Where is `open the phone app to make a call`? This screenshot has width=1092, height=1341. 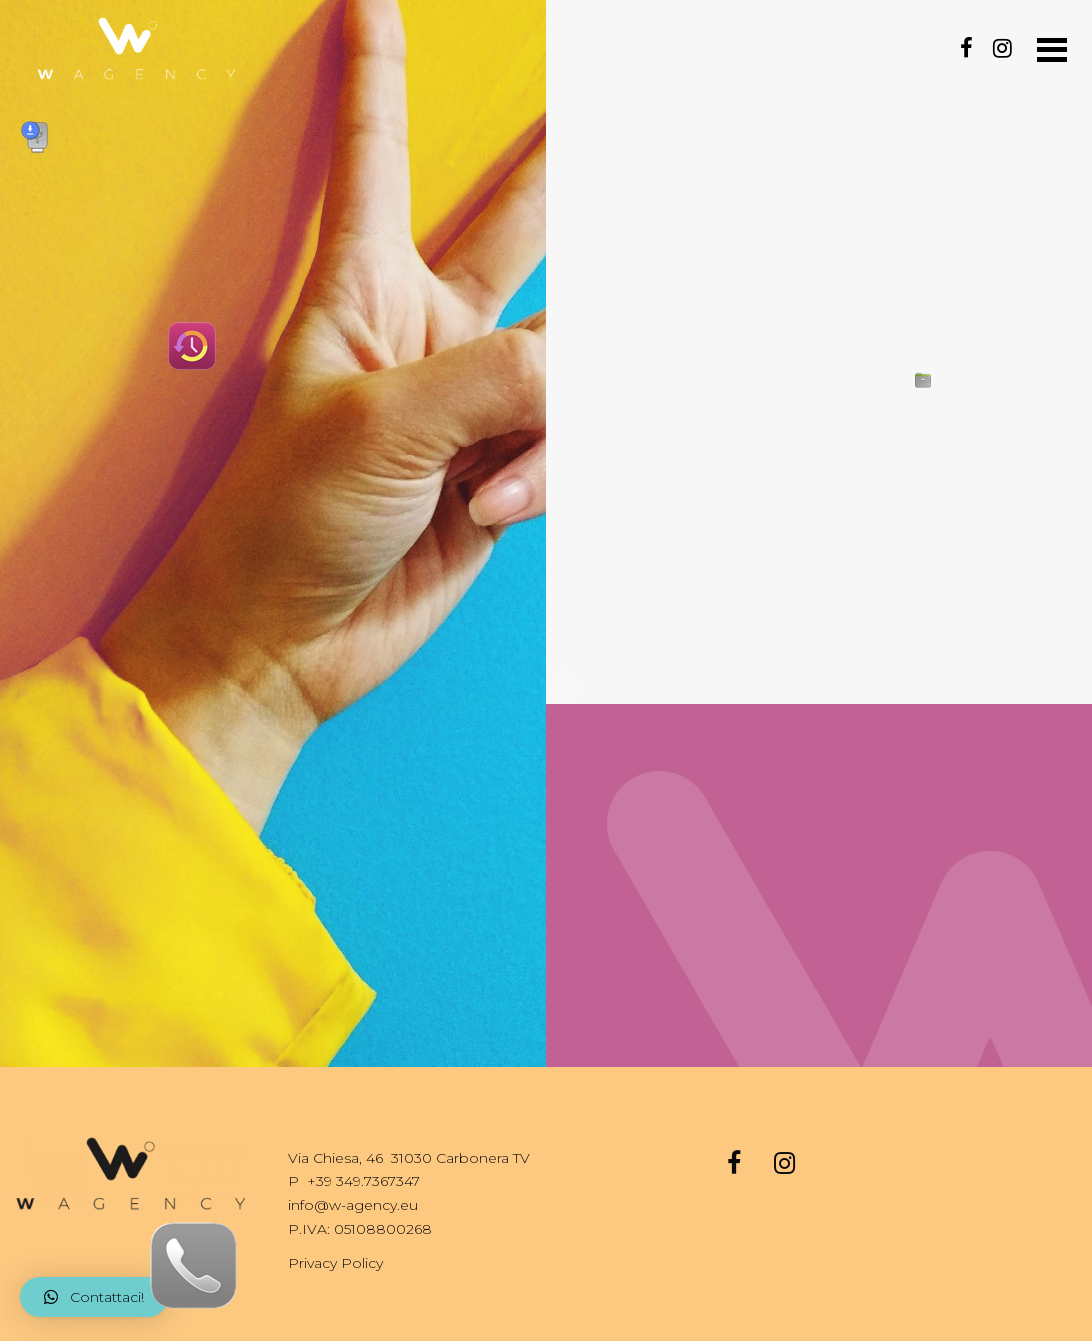 open the phone app to make a call is located at coordinates (193, 1265).